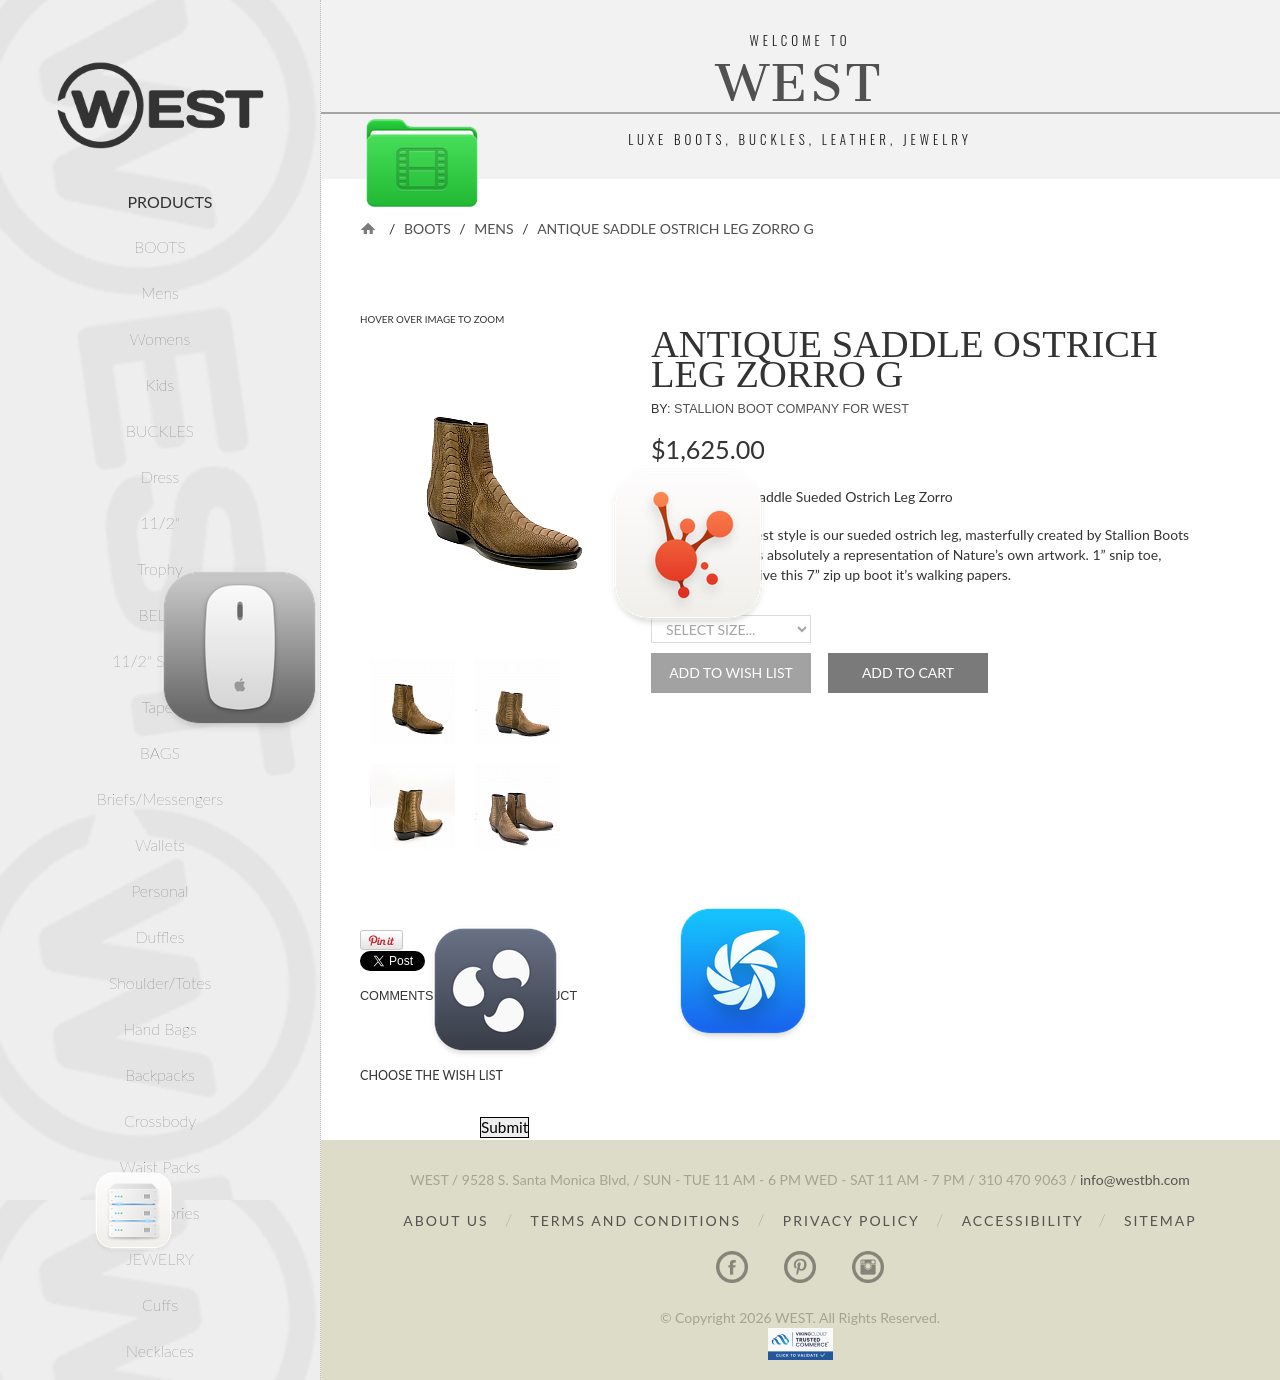 This screenshot has height=1380, width=1280. What do you see at coordinates (743, 971) in the screenshot?
I see `open shutter screenshot tool` at bounding box center [743, 971].